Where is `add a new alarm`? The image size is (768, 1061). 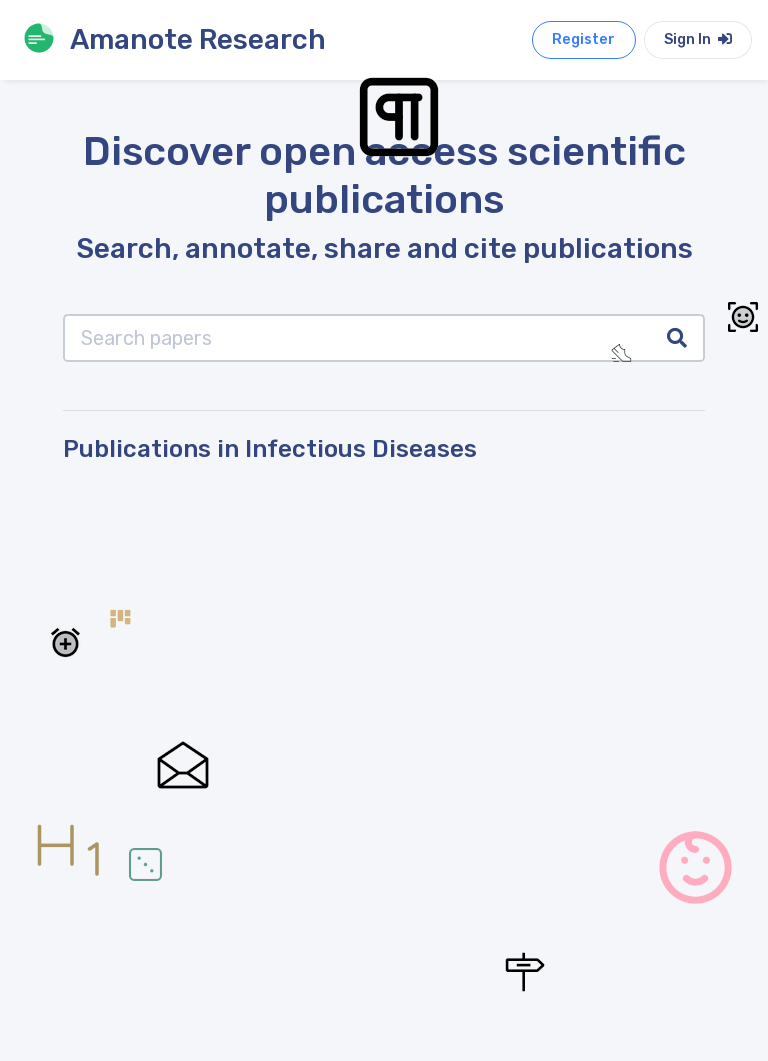
add a new alarm is located at coordinates (65, 642).